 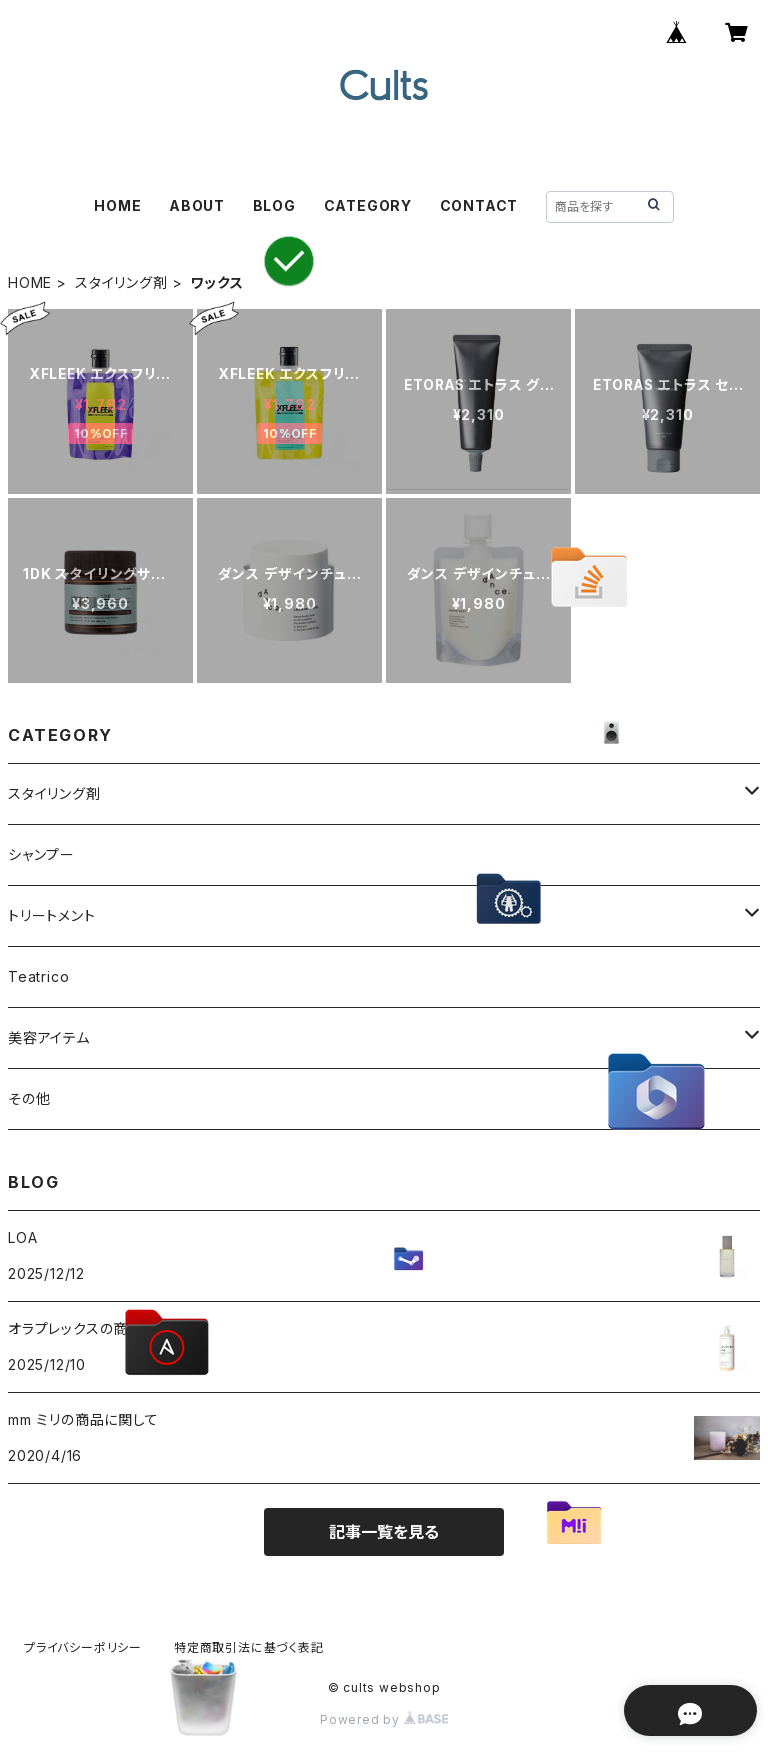 What do you see at coordinates (574, 1524) in the screenshot?
I see `open wondershare filmii video projects folder` at bounding box center [574, 1524].